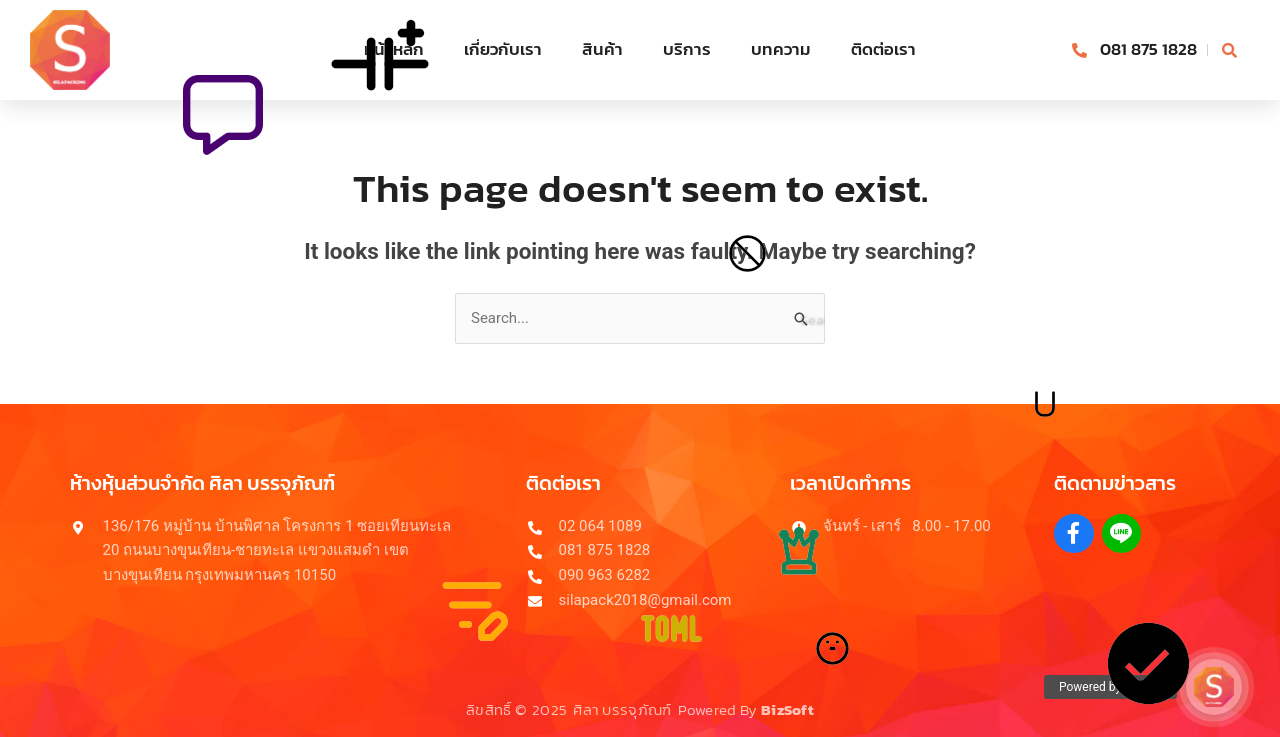  Describe the element at coordinates (1045, 404) in the screenshot. I see `represents the letter U in text or keyboard input` at that location.